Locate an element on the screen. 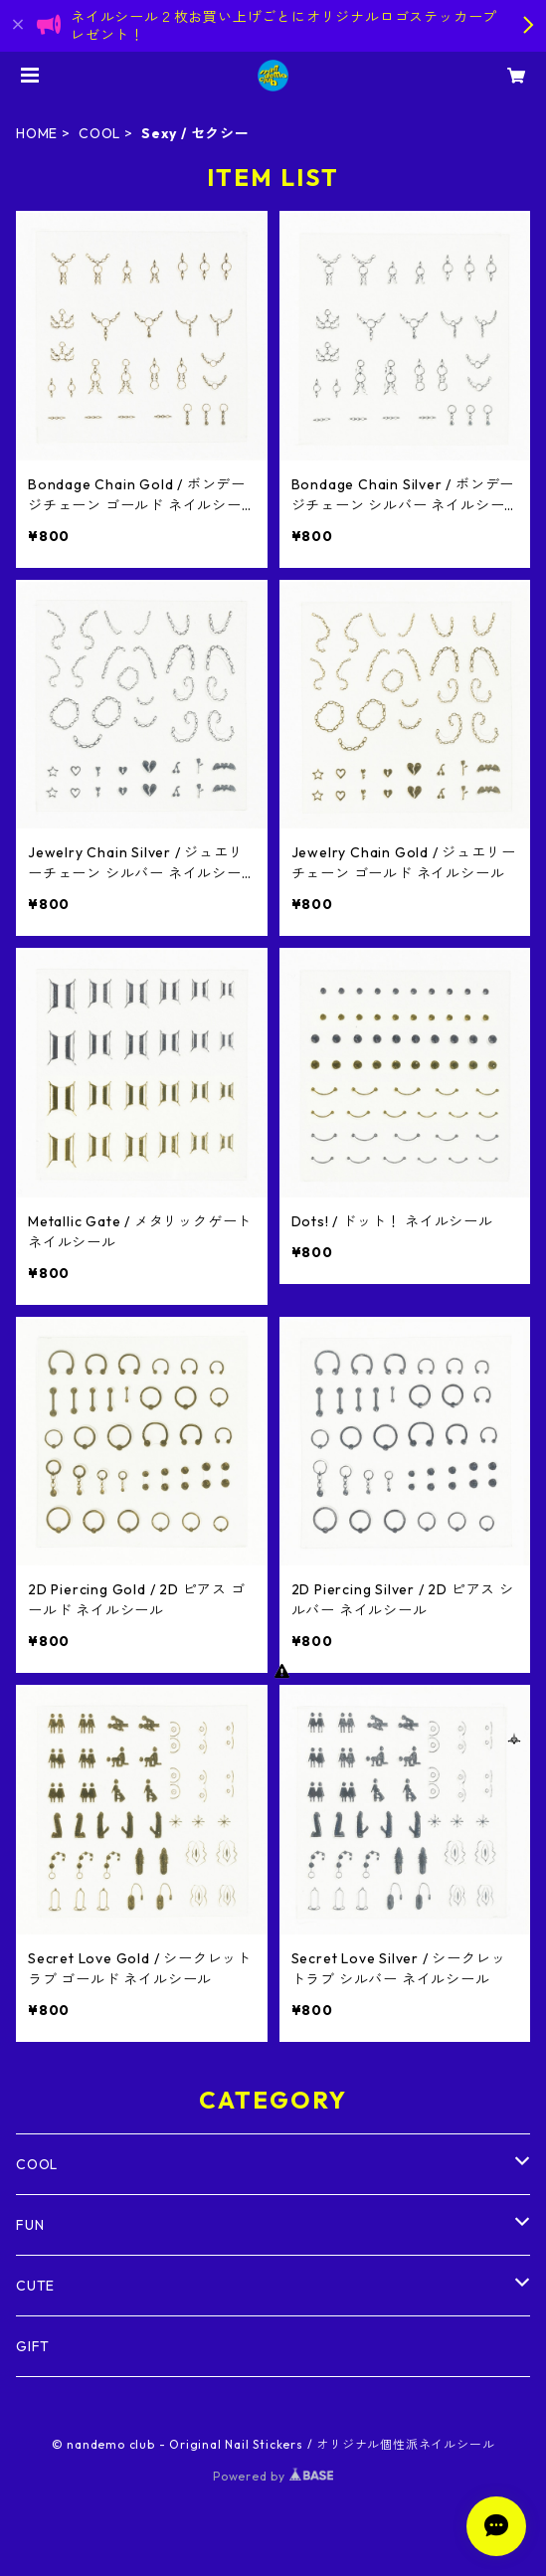  galactic senate logo from star wars is located at coordinates (514, 1739).